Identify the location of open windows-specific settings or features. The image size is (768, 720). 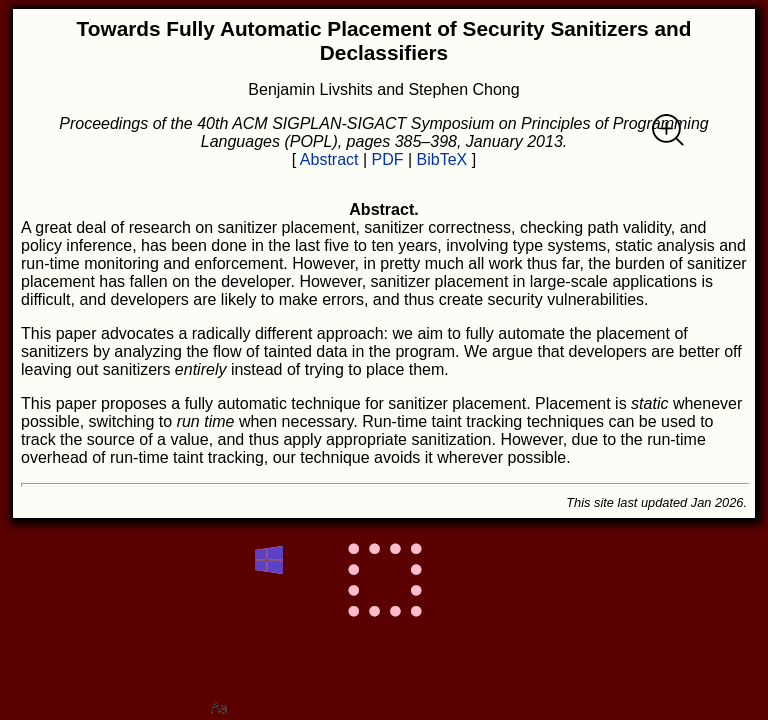
(269, 560).